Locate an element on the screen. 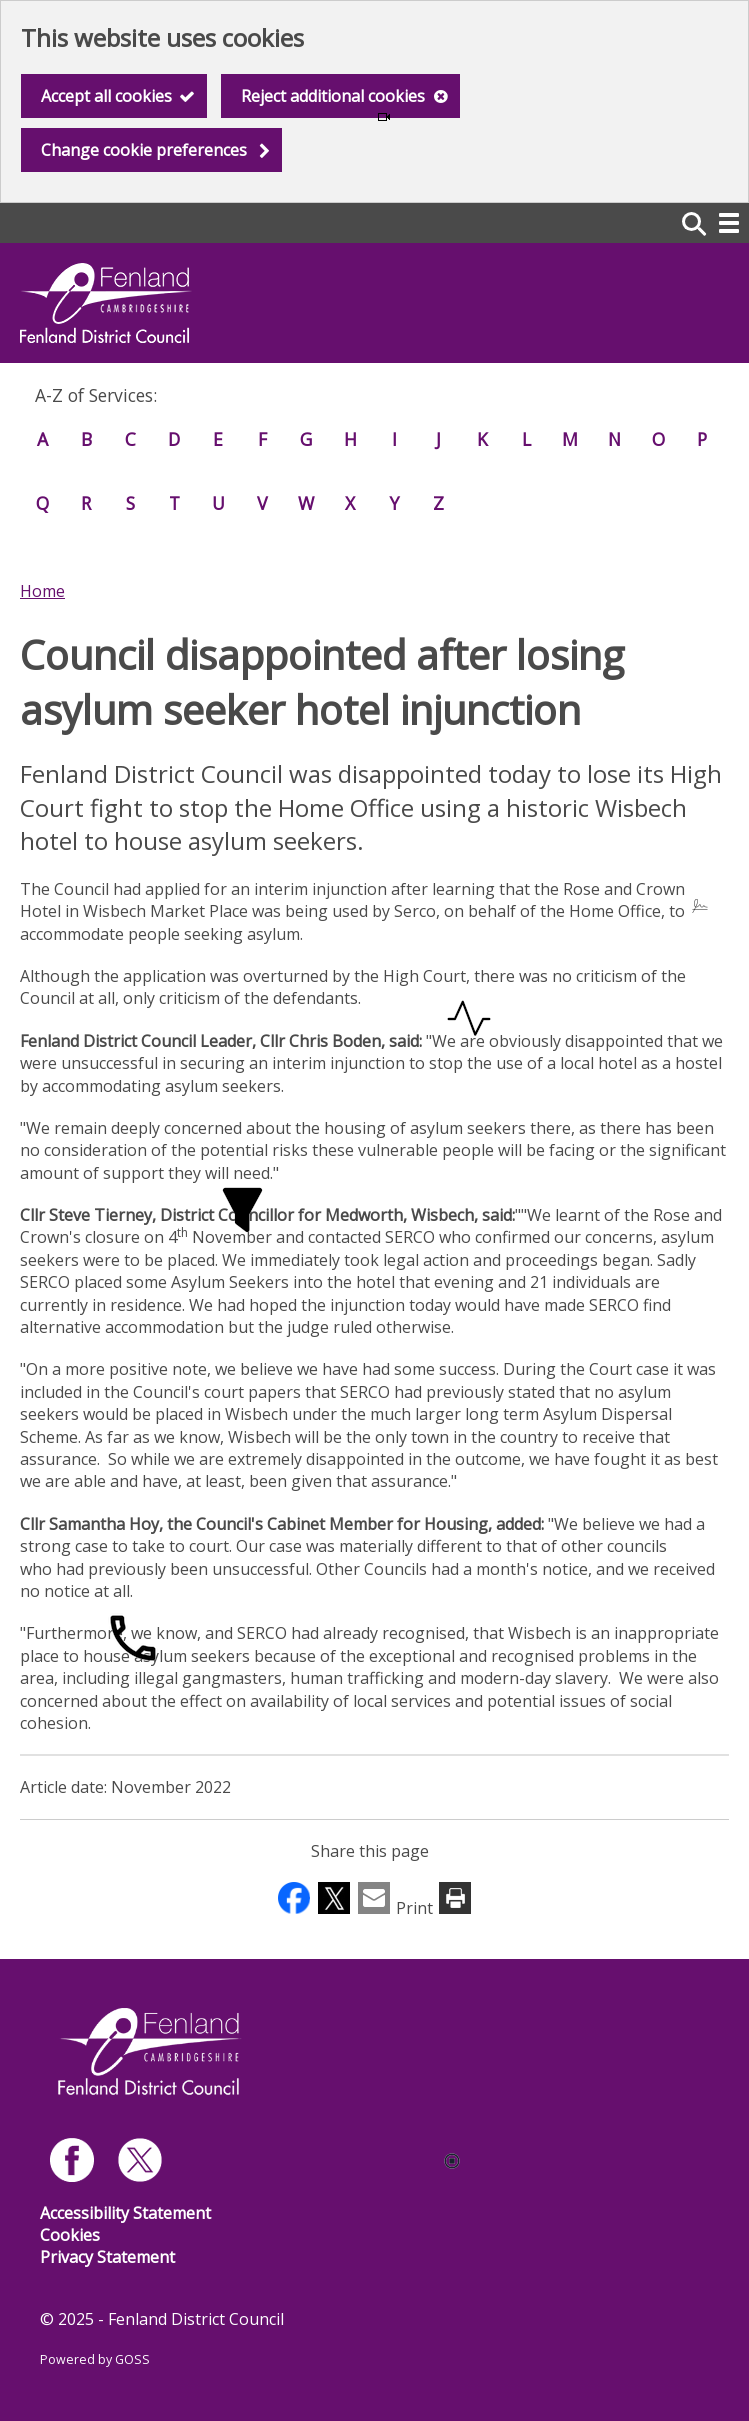 The height and width of the screenshot is (2421, 749). filter results or content is located at coordinates (242, 1207).